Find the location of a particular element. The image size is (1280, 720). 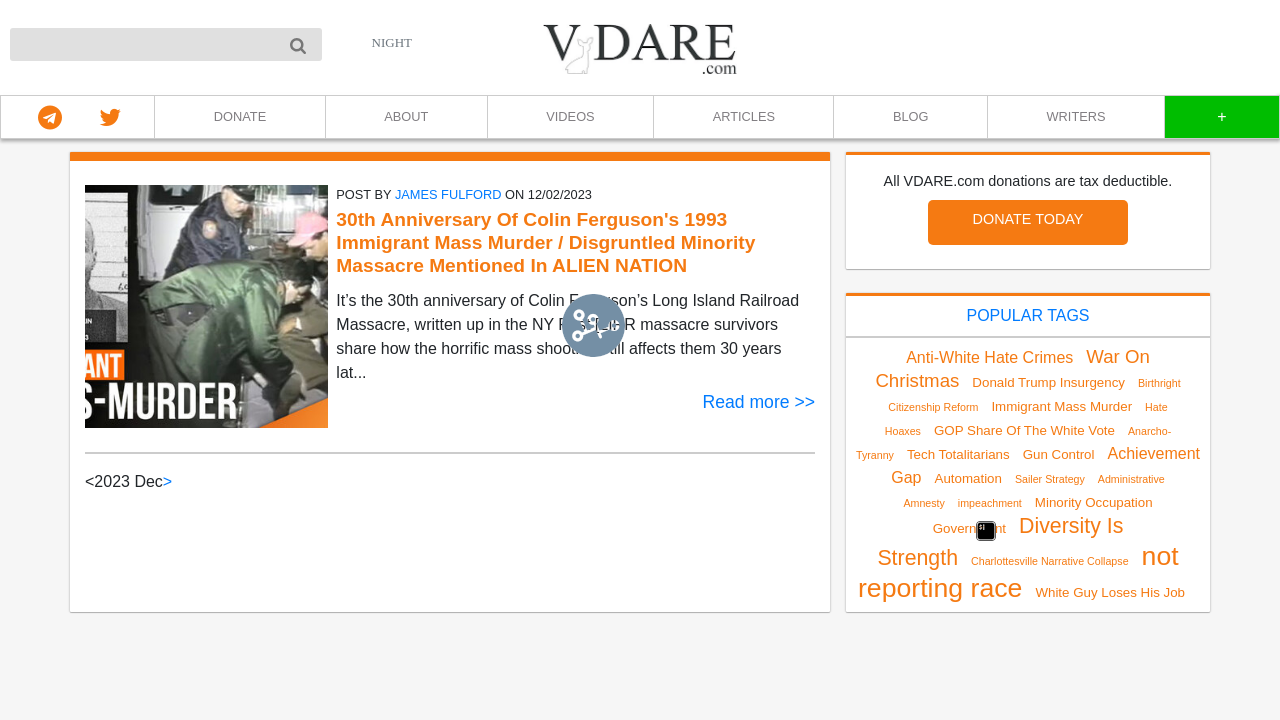

open iTerm2 terminal application is located at coordinates (986, 531).